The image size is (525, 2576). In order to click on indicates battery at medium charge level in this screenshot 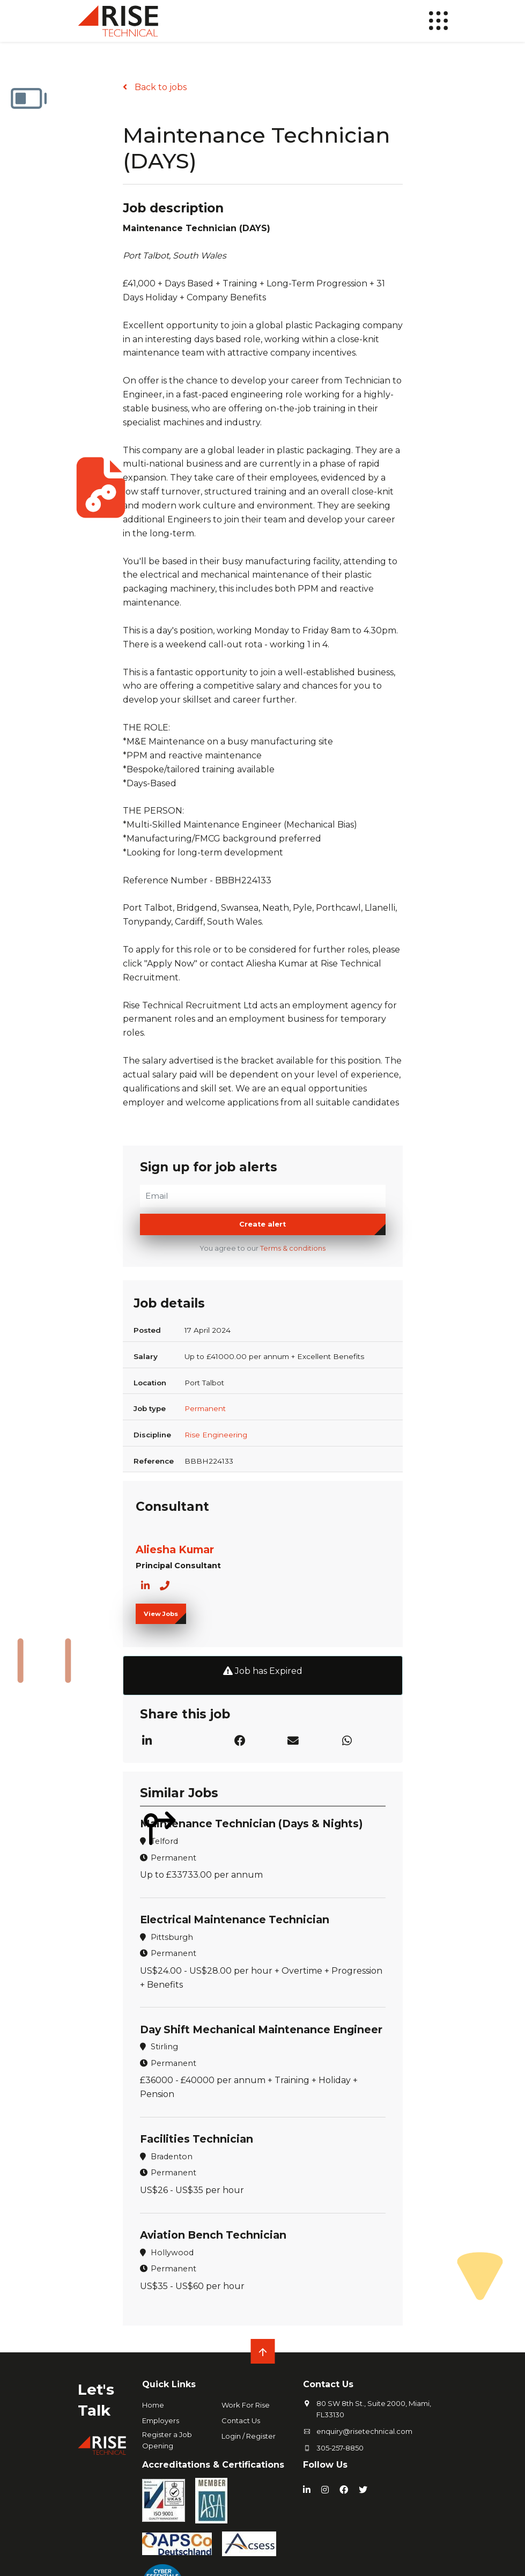, I will do `click(28, 98)`.